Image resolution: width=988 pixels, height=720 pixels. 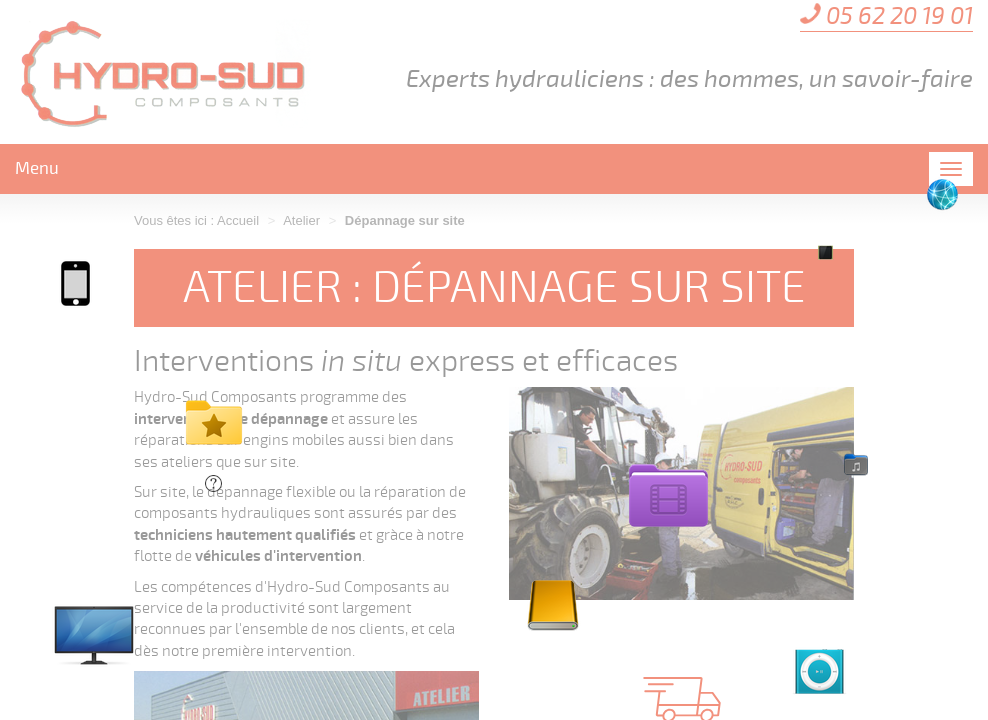 I want to click on iPod shuffle device connected, so click(x=819, y=671).